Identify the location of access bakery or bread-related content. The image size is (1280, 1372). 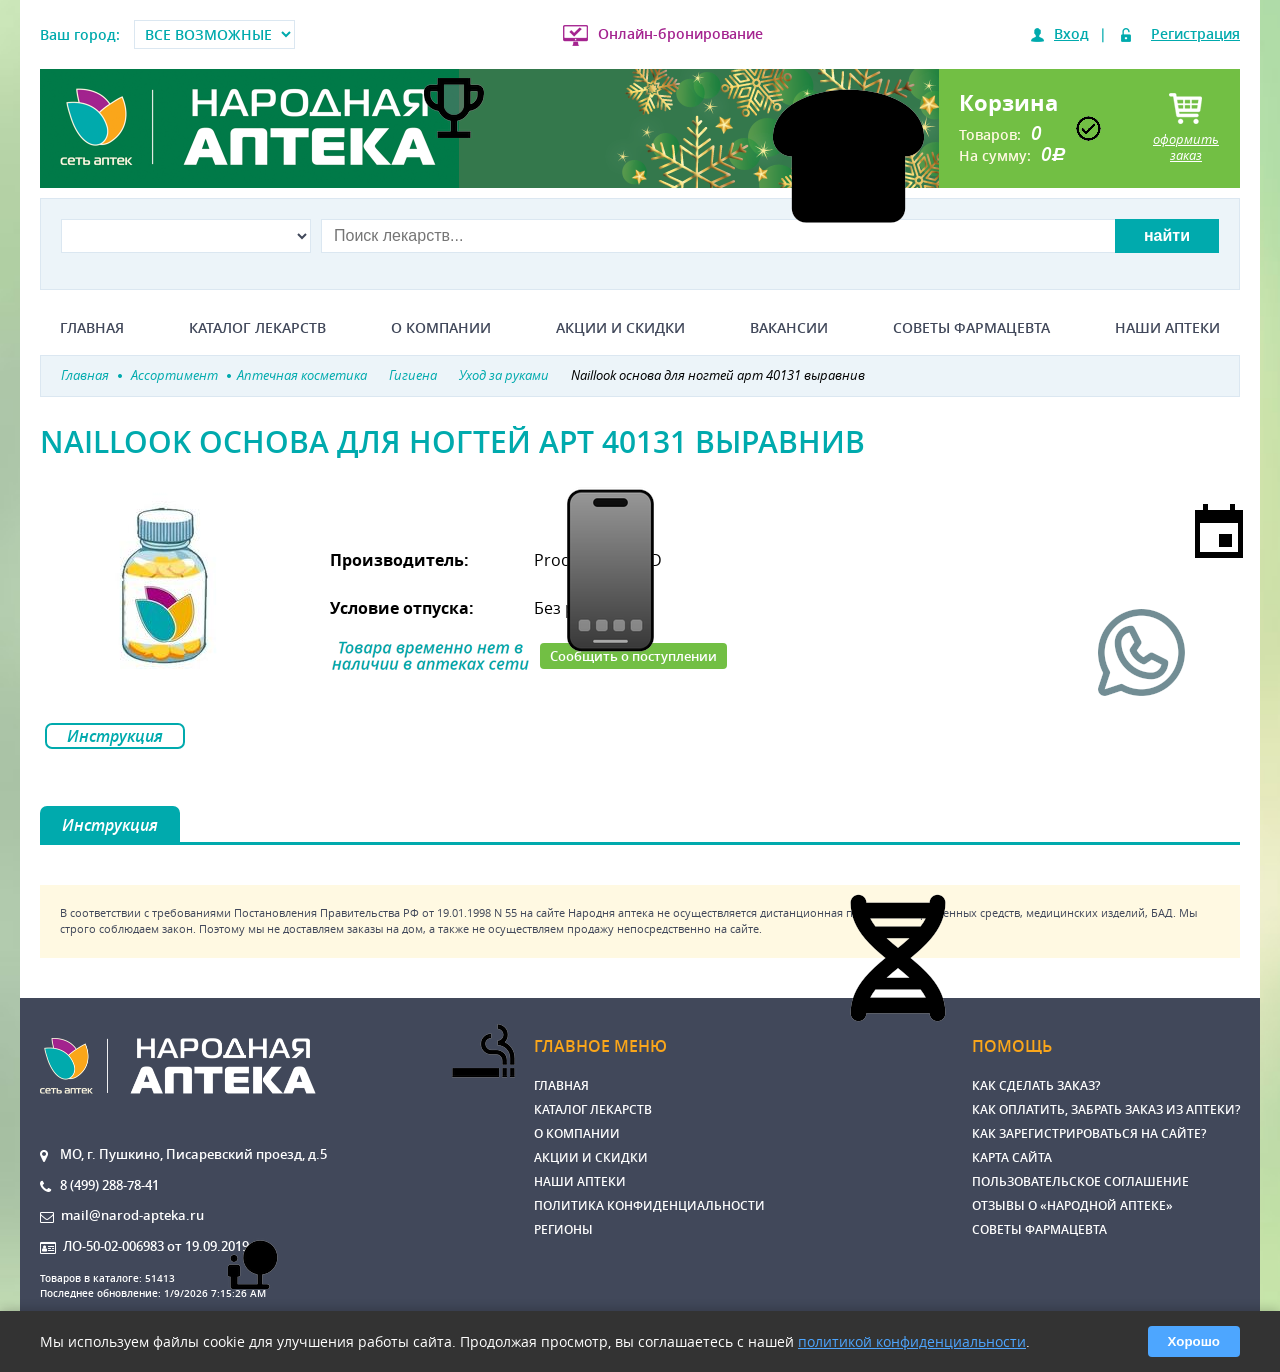
(848, 156).